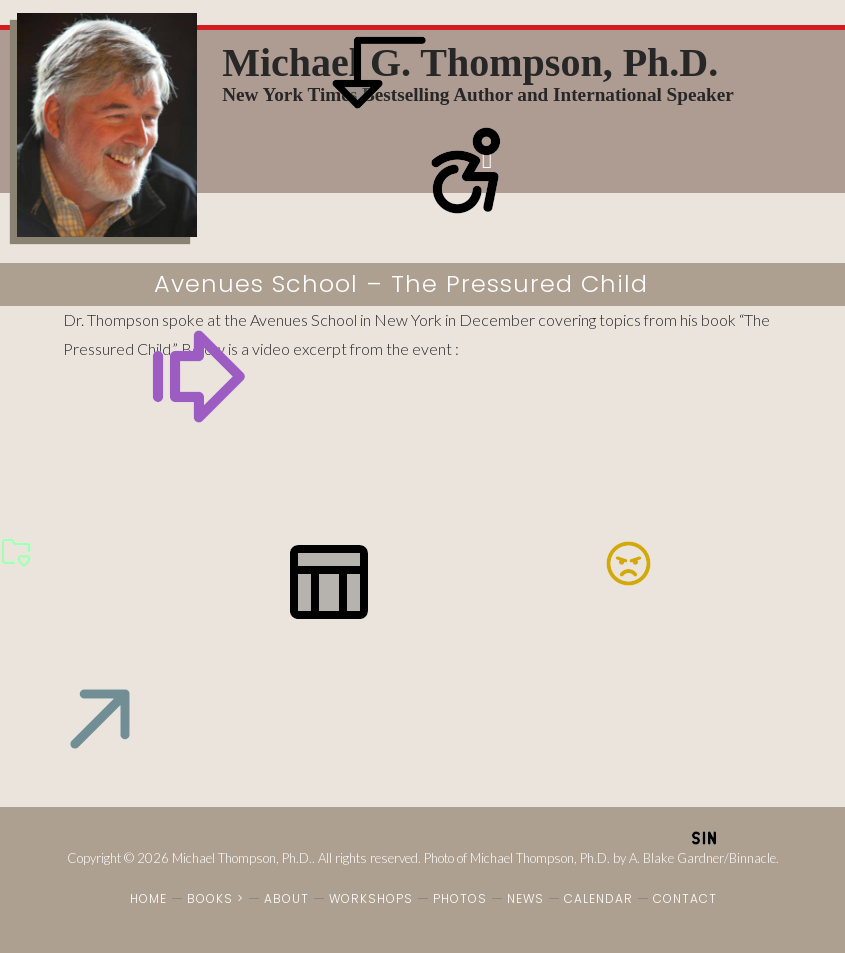 This screenshot has width=845, height=953. Describe the element at coordinates (100, 719) in the screenshot. I see `open link in new tab or window` at that location.